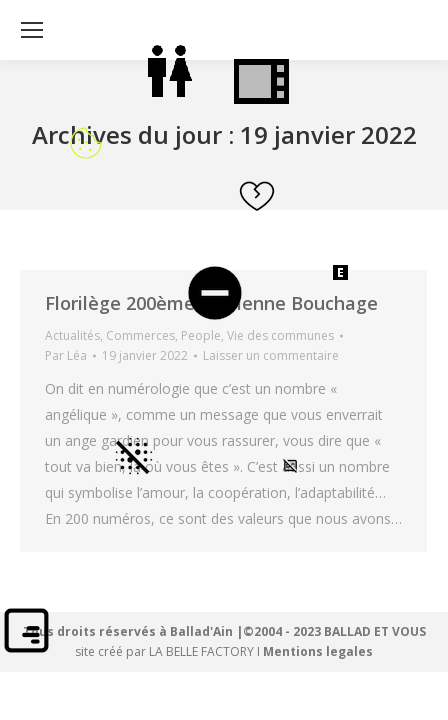  I want to click on indicates restroom or bathroom facilities, so click(169, 71).